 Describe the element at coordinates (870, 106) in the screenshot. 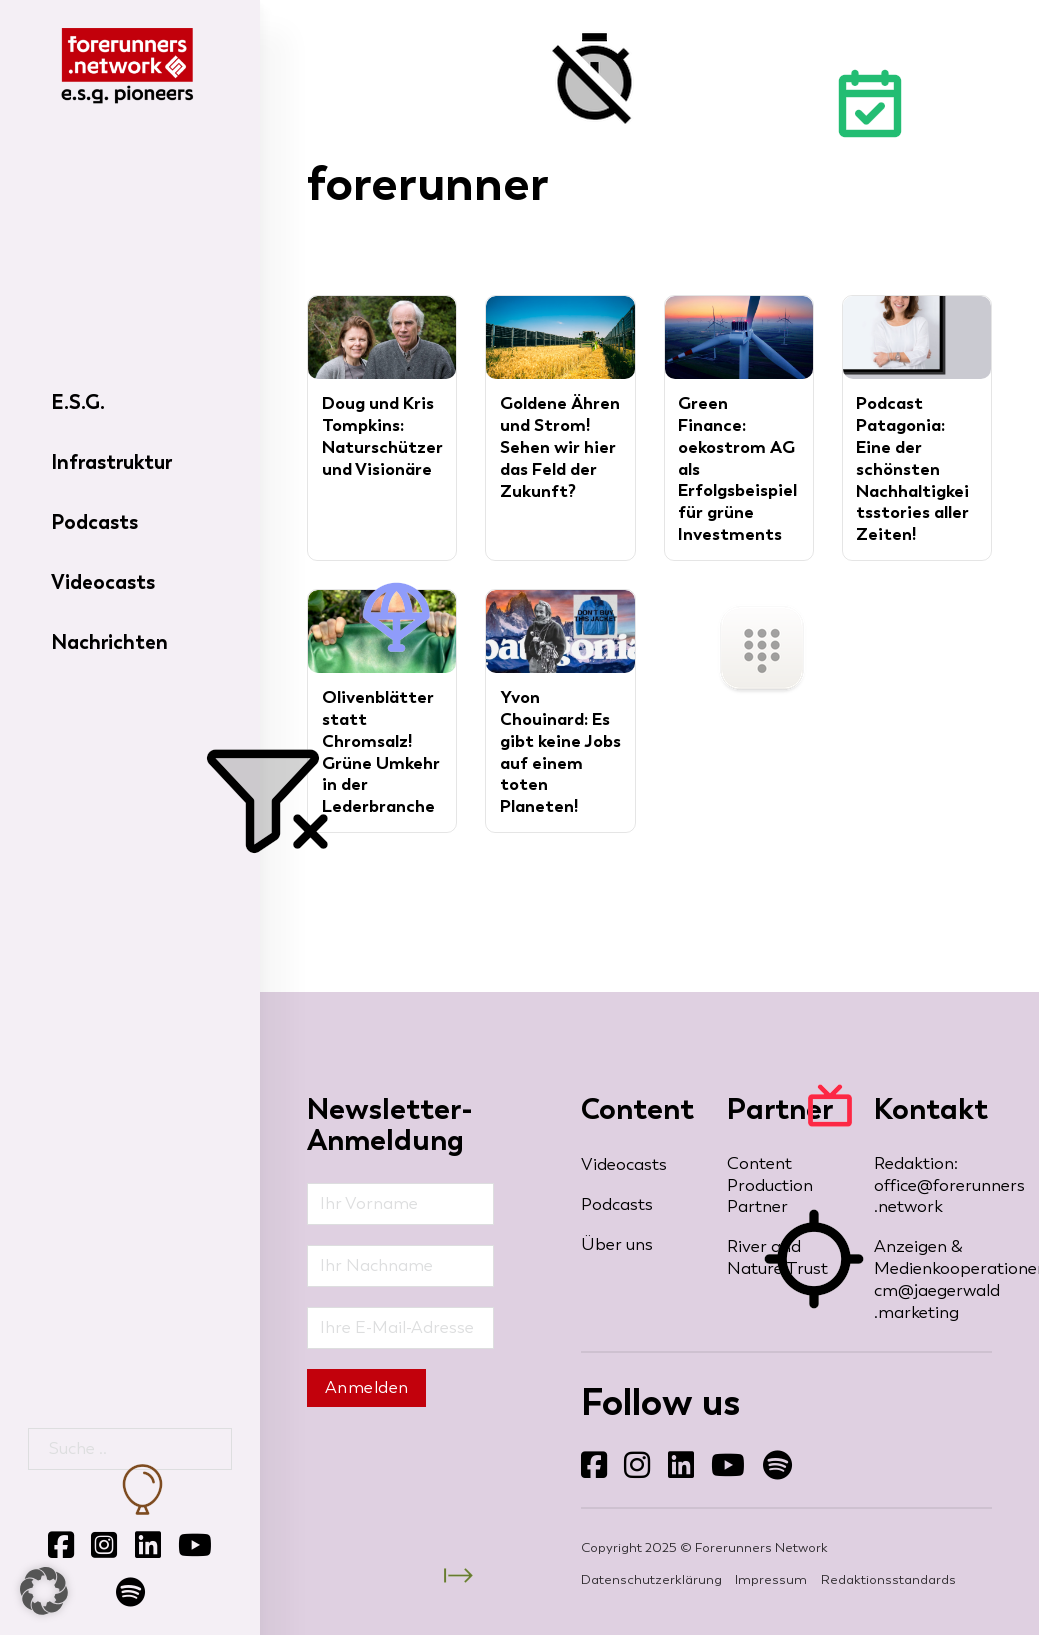

I see `confirm or complete a scheduled event` at that location.